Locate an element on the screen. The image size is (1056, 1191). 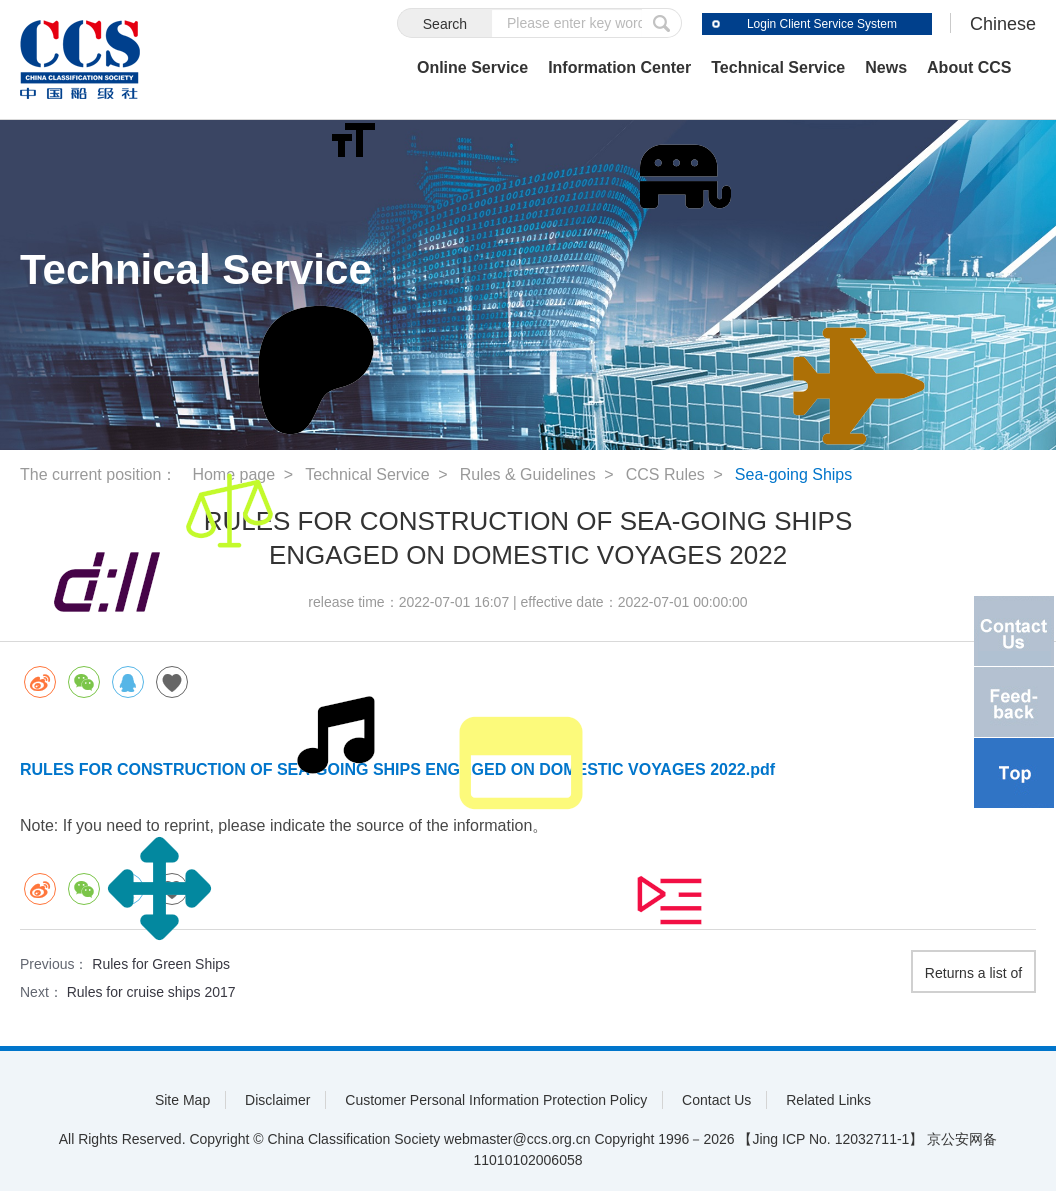
step through code one line at a time during debugging is located at coordinates (669, 901).